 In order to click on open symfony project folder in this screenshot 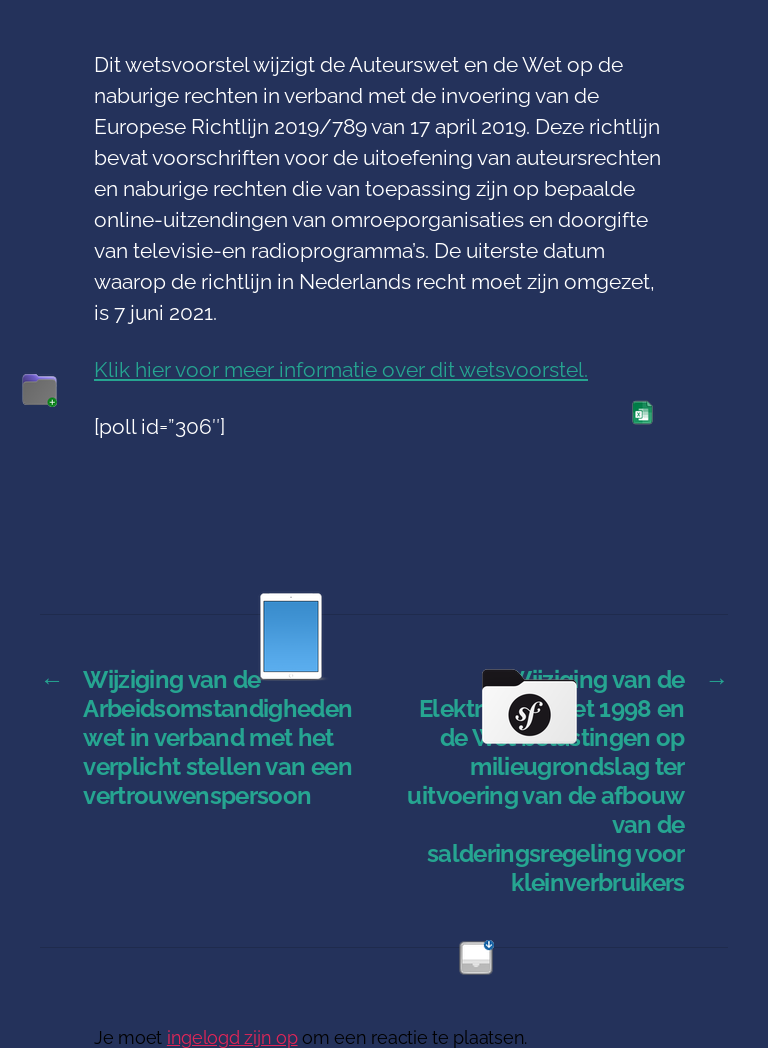, I will do `click(529, 709)`.